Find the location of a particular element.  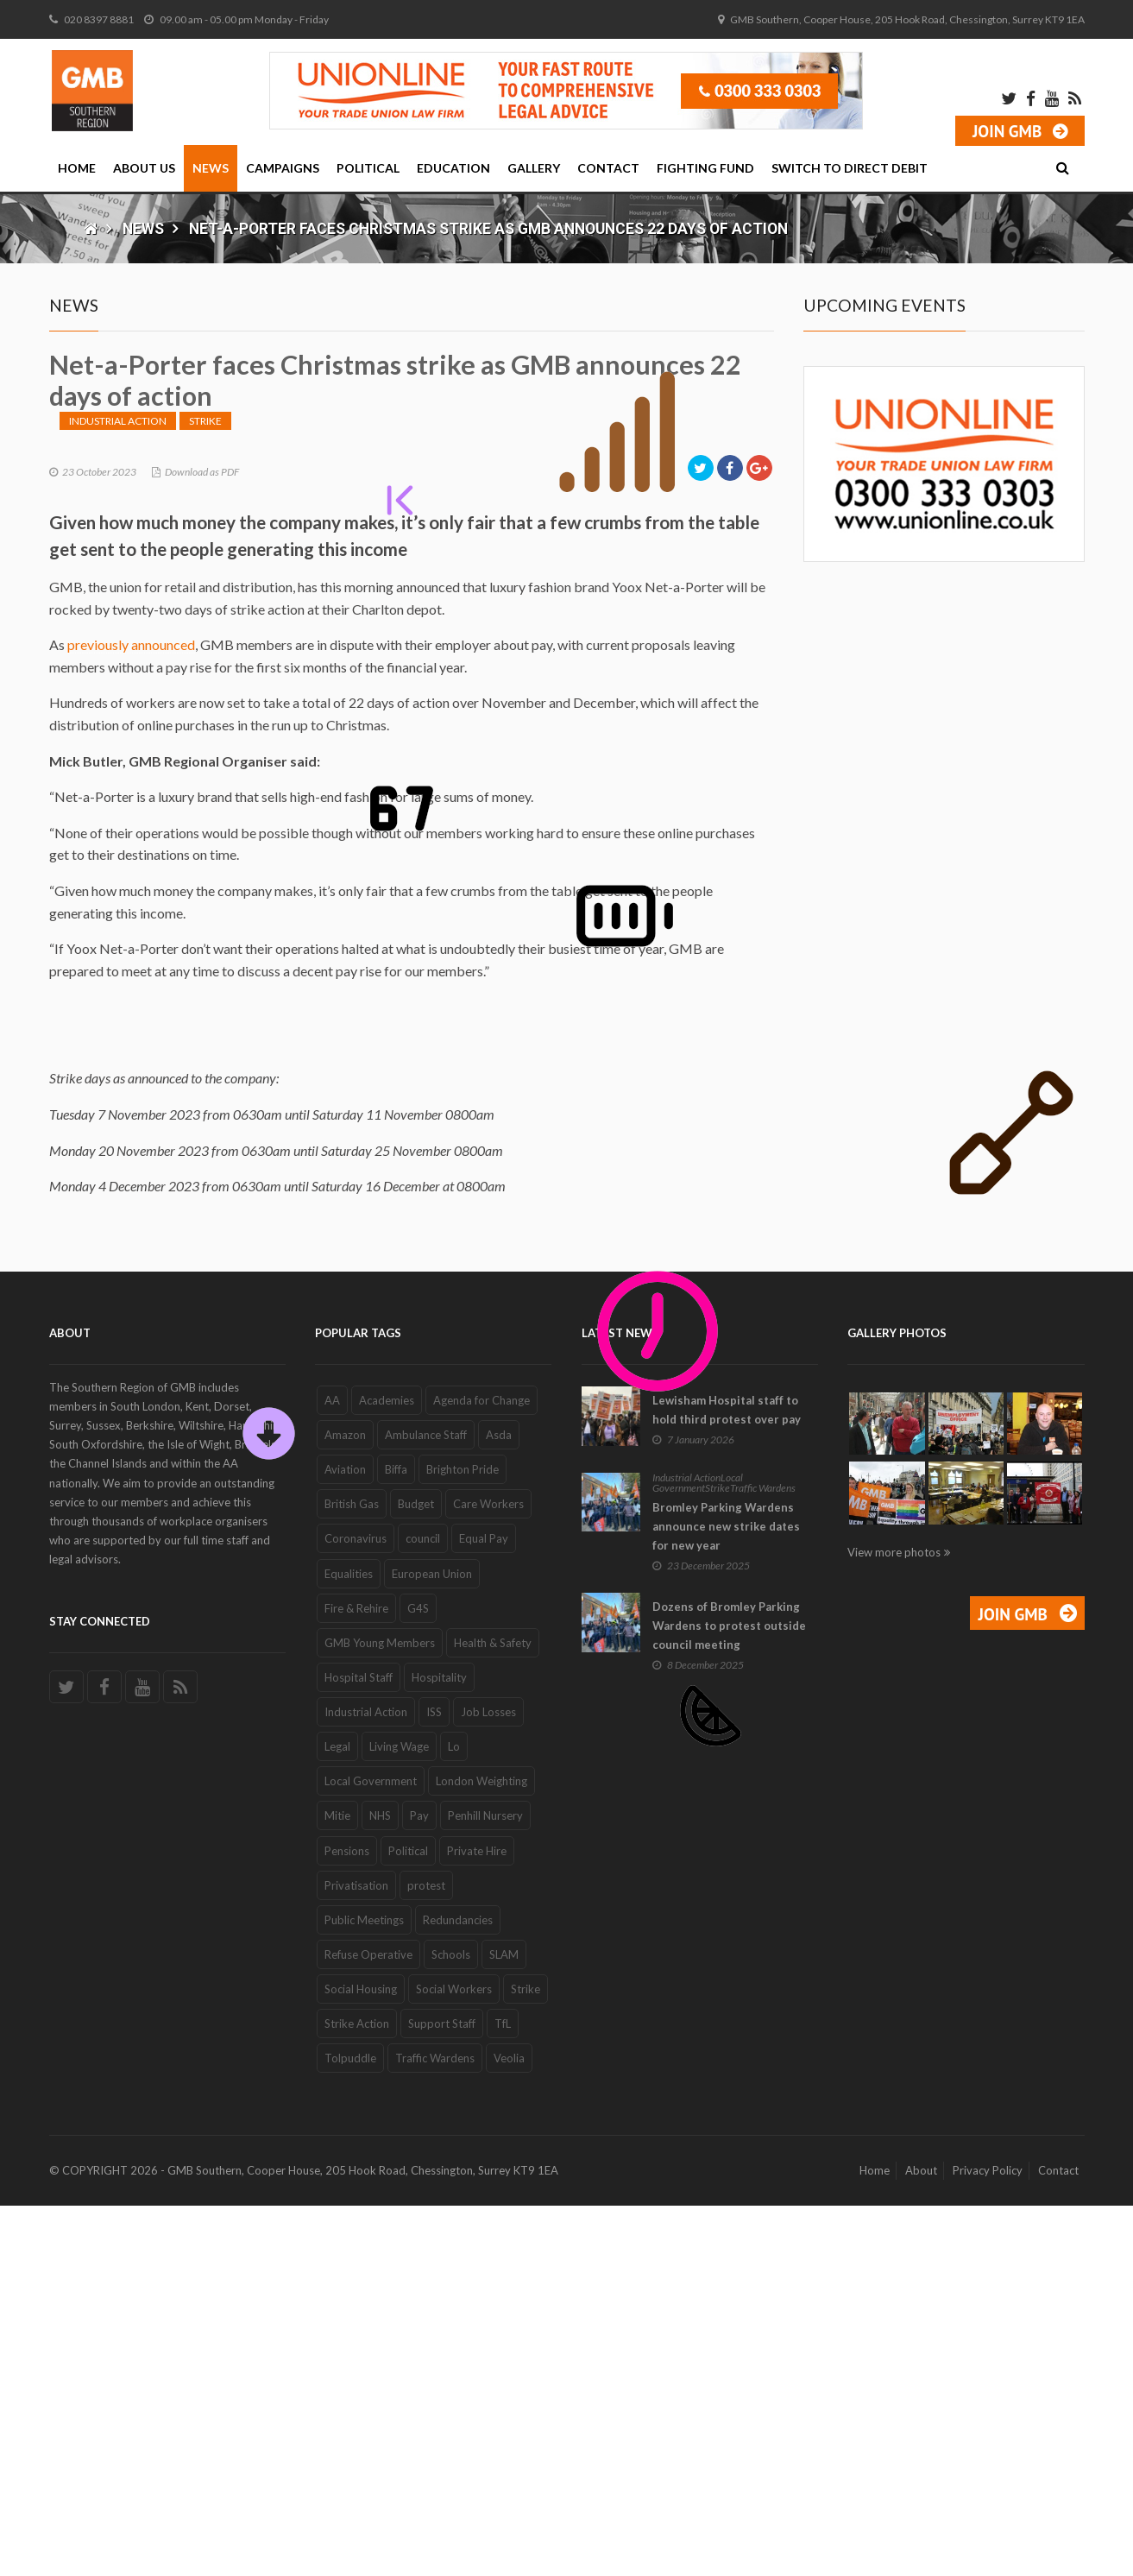

access gardening or landscaping tools is located at coordinates (1011, 1133).